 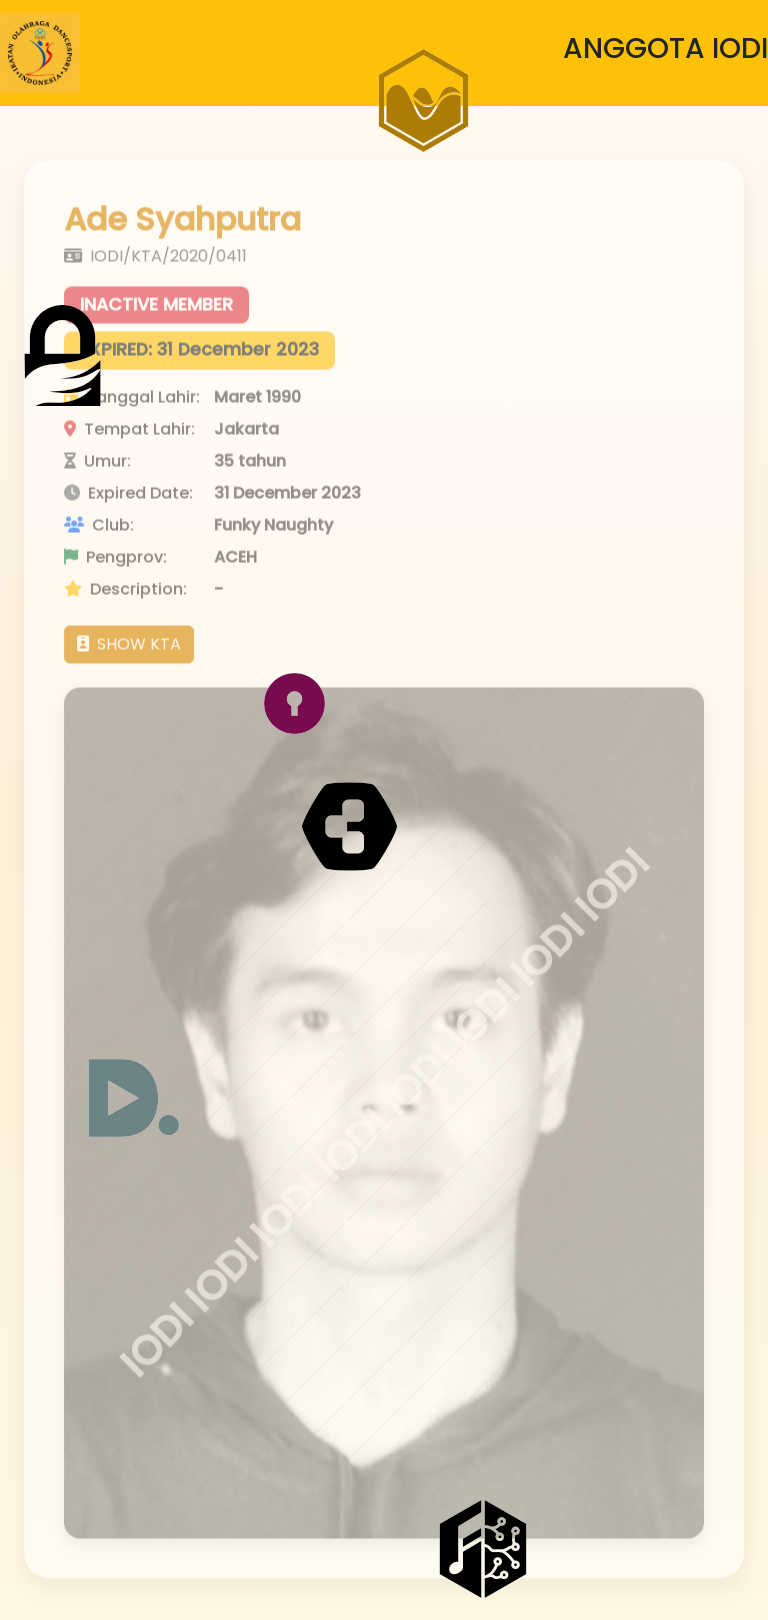 I want to click on cloudron platform logo, so click(x=349, y=826).